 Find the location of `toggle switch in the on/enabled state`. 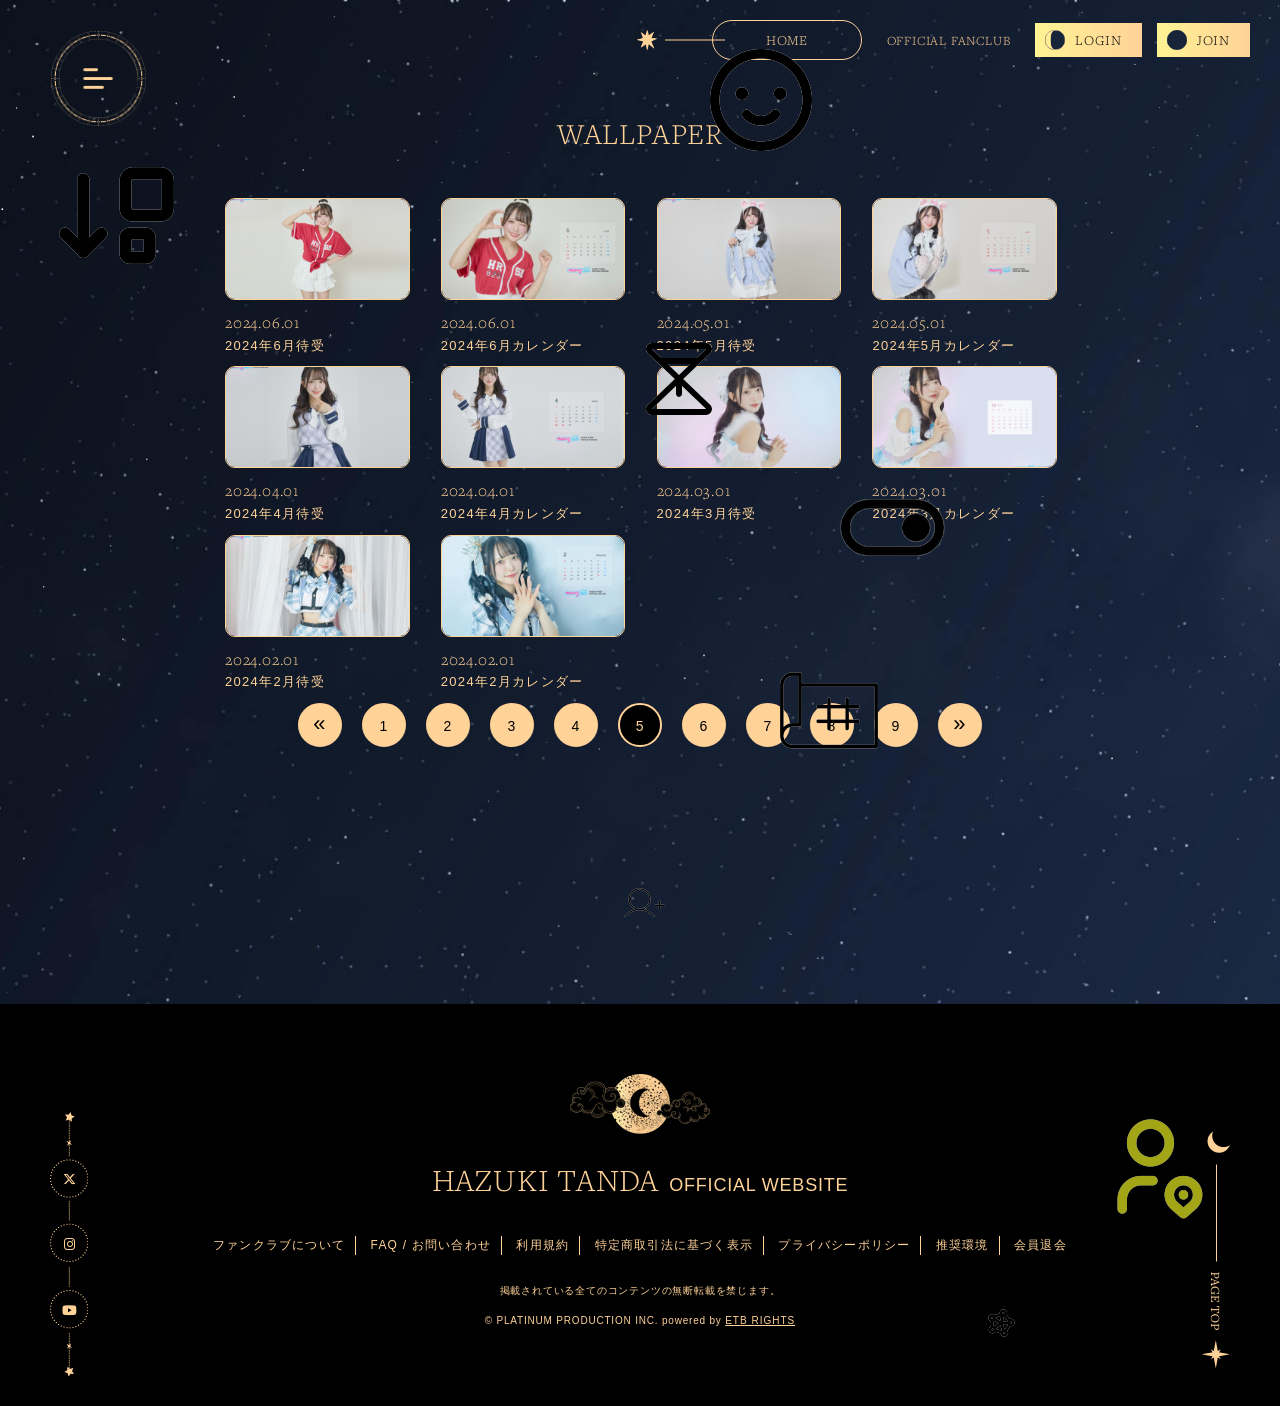

toggle switch in the on/enabled state is located at coordinates (892, 527).